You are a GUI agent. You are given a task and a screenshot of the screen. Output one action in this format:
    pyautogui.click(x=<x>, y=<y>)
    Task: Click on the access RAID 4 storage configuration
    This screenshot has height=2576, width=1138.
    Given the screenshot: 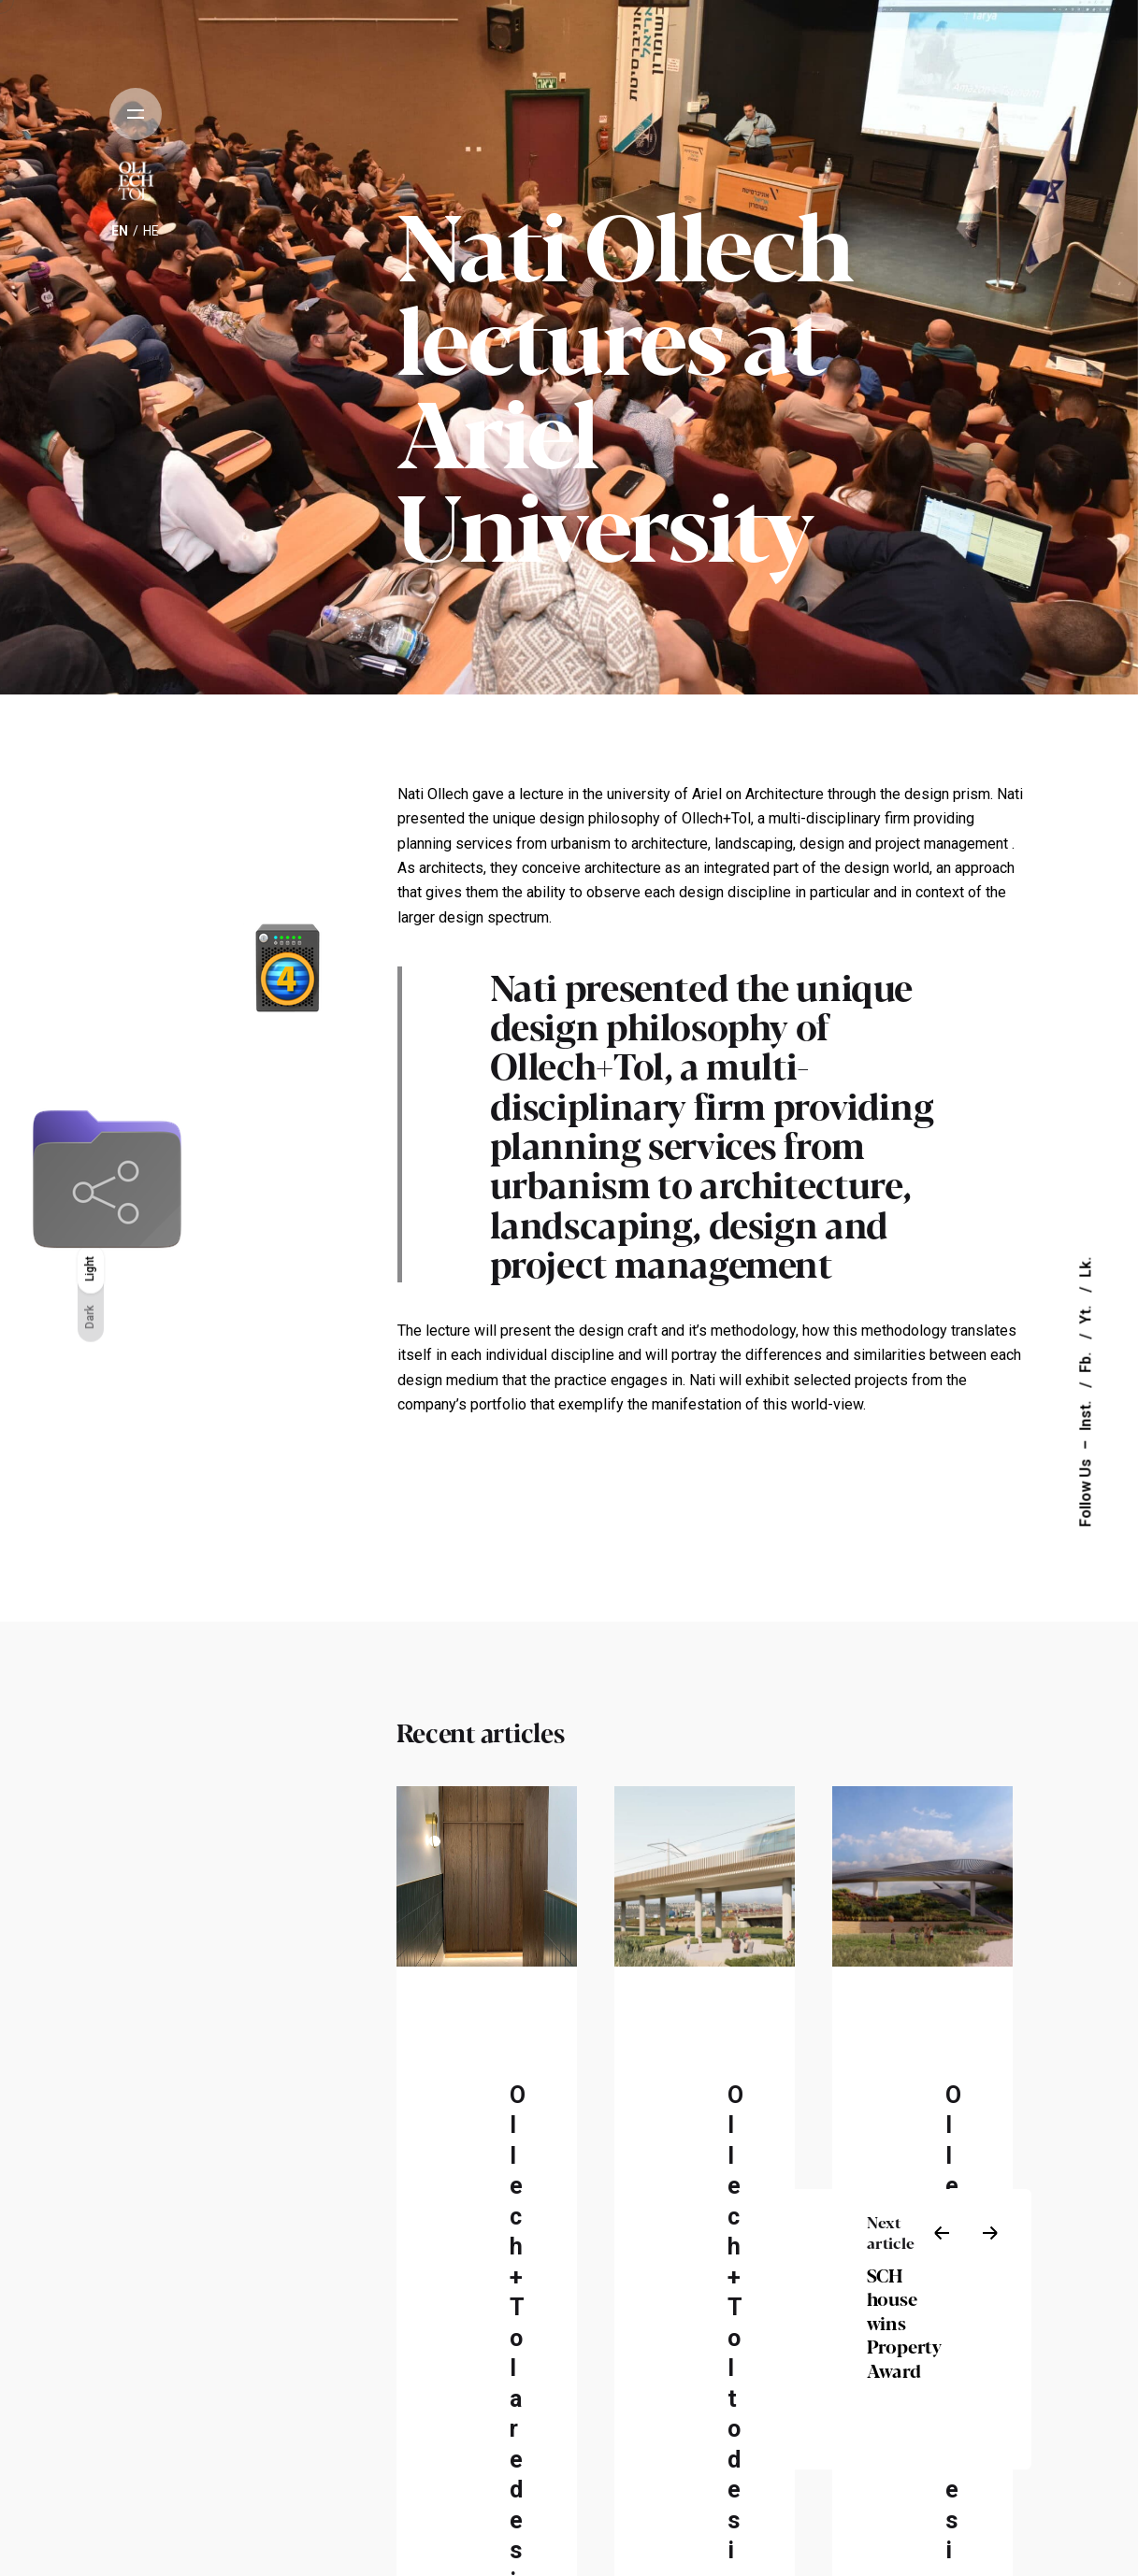 What is the action you would take?
    pyautogui.click(x=287, y=967)
    